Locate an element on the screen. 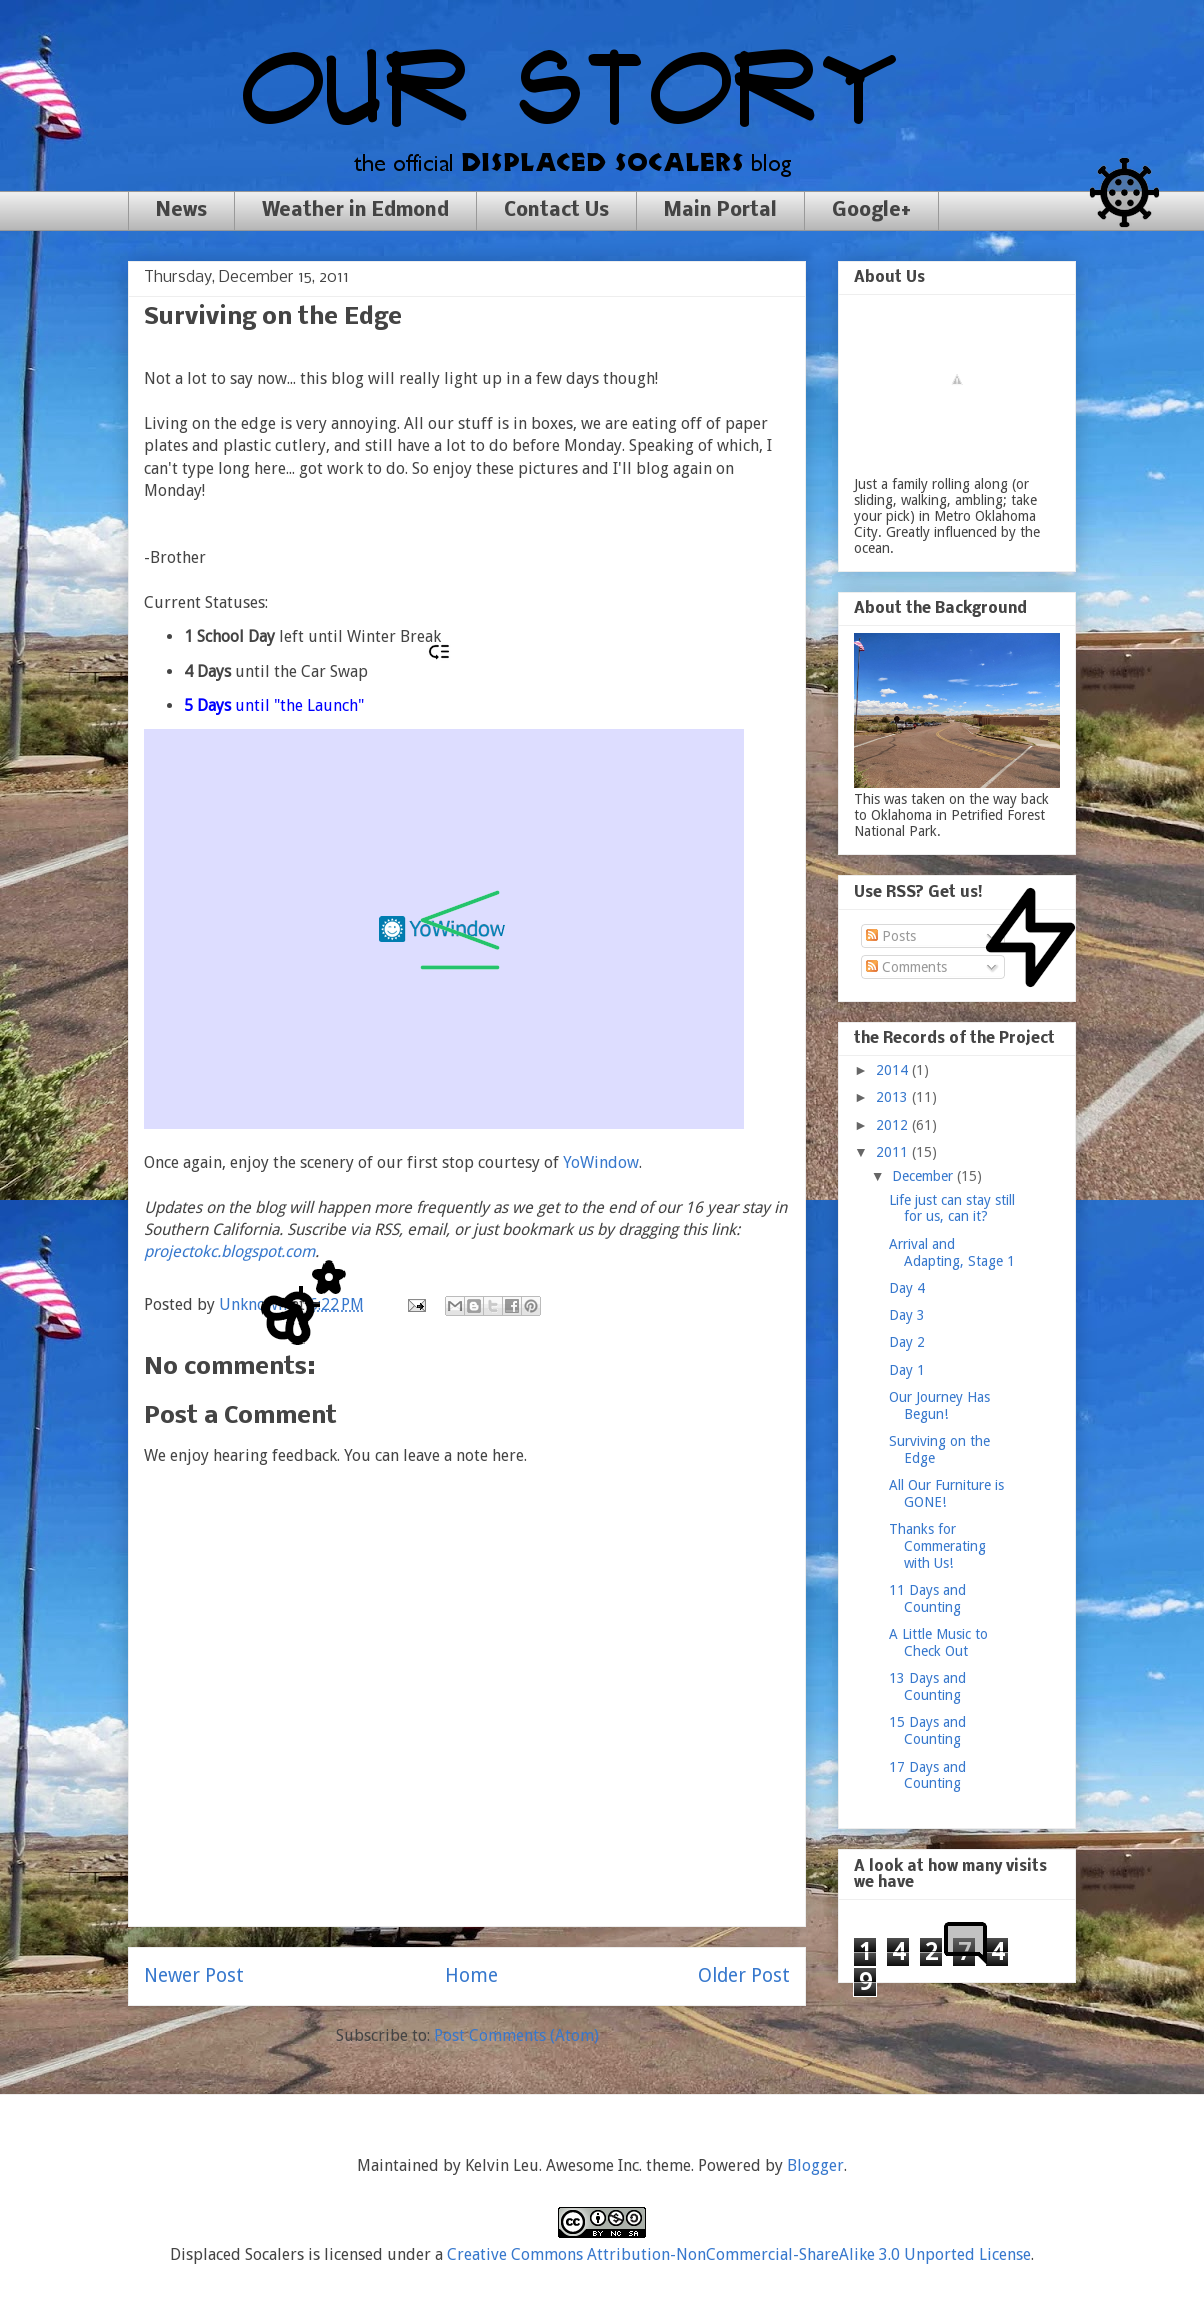 The image size is (1204, 2297). less than or equal to mathematical operator is located at coordinates (462, 932).